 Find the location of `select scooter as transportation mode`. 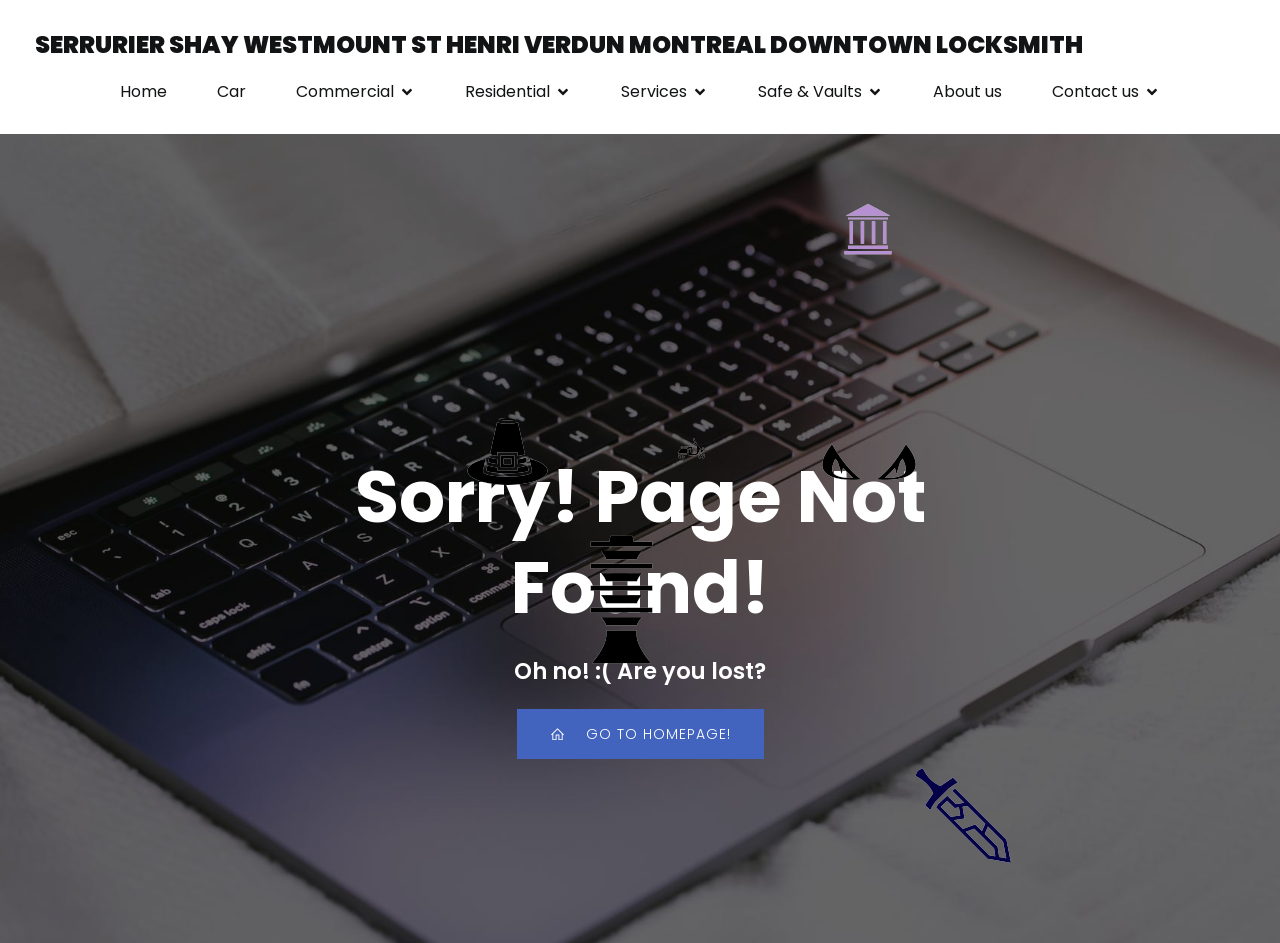

select scooter as transportation mode is located at coordinates (691, 448).